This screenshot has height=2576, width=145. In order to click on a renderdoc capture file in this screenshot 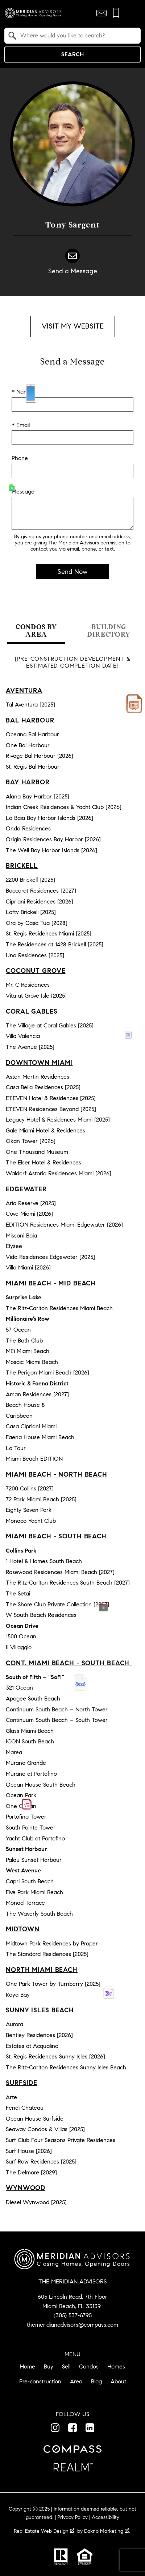, I will do `click(12, 488)`.